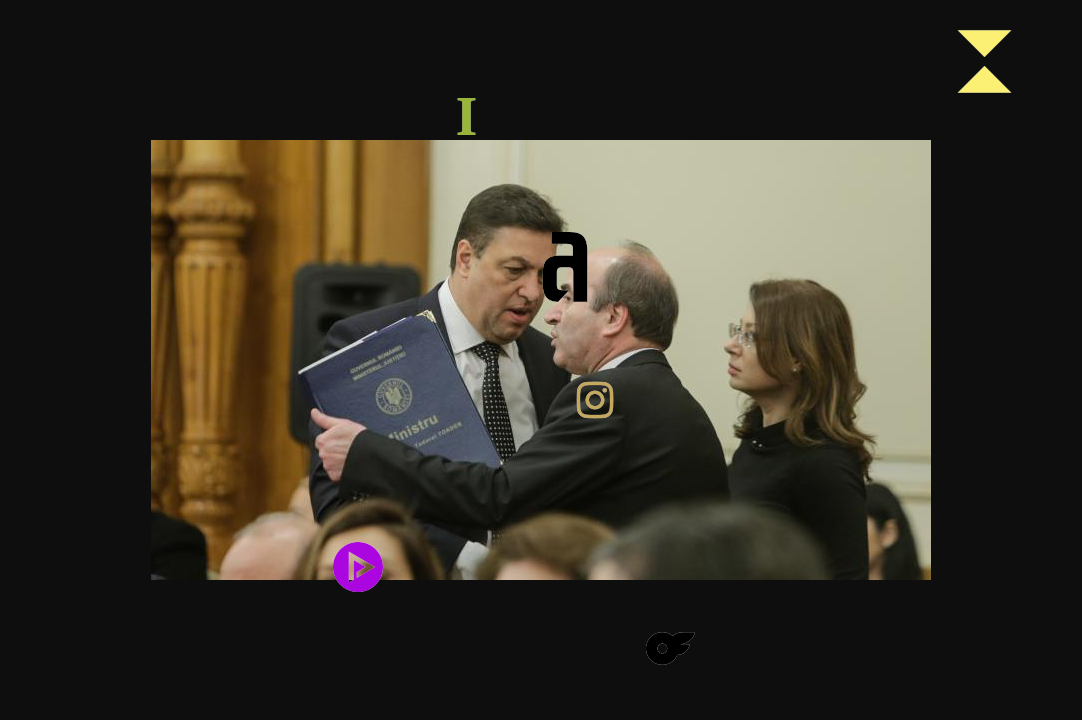  Describe the element at coordinates (595, 400) in the screenshot. I see `open the Instagram app` at that location.